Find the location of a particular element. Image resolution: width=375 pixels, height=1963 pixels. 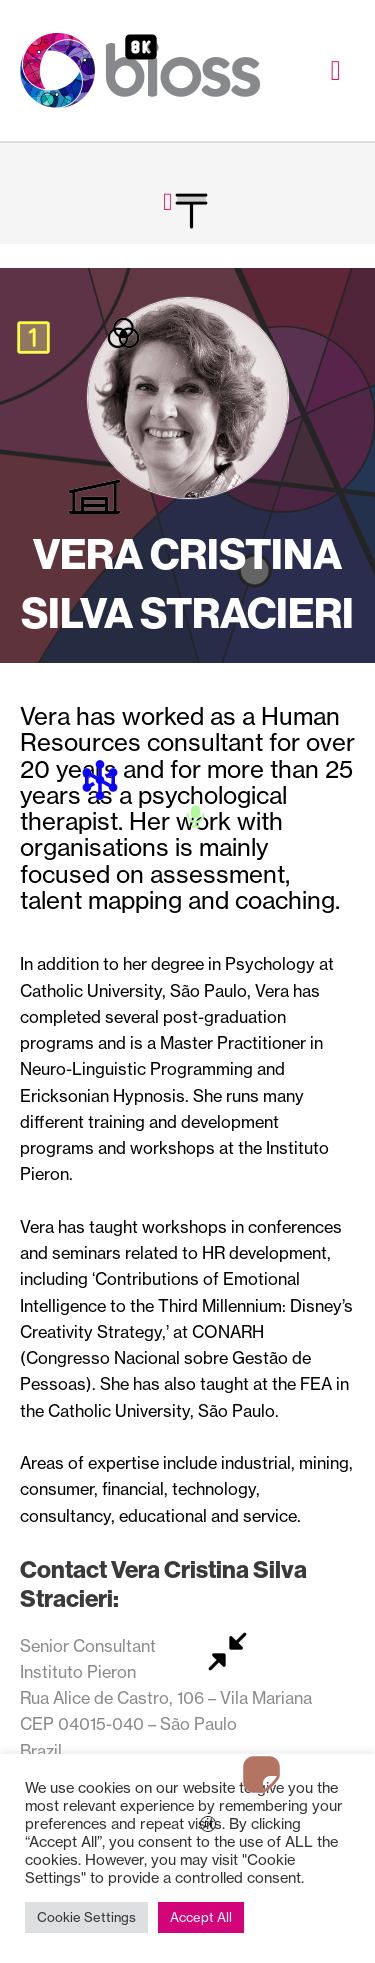

indicates first item or step in a sequence is located at coordinates (33, 337).